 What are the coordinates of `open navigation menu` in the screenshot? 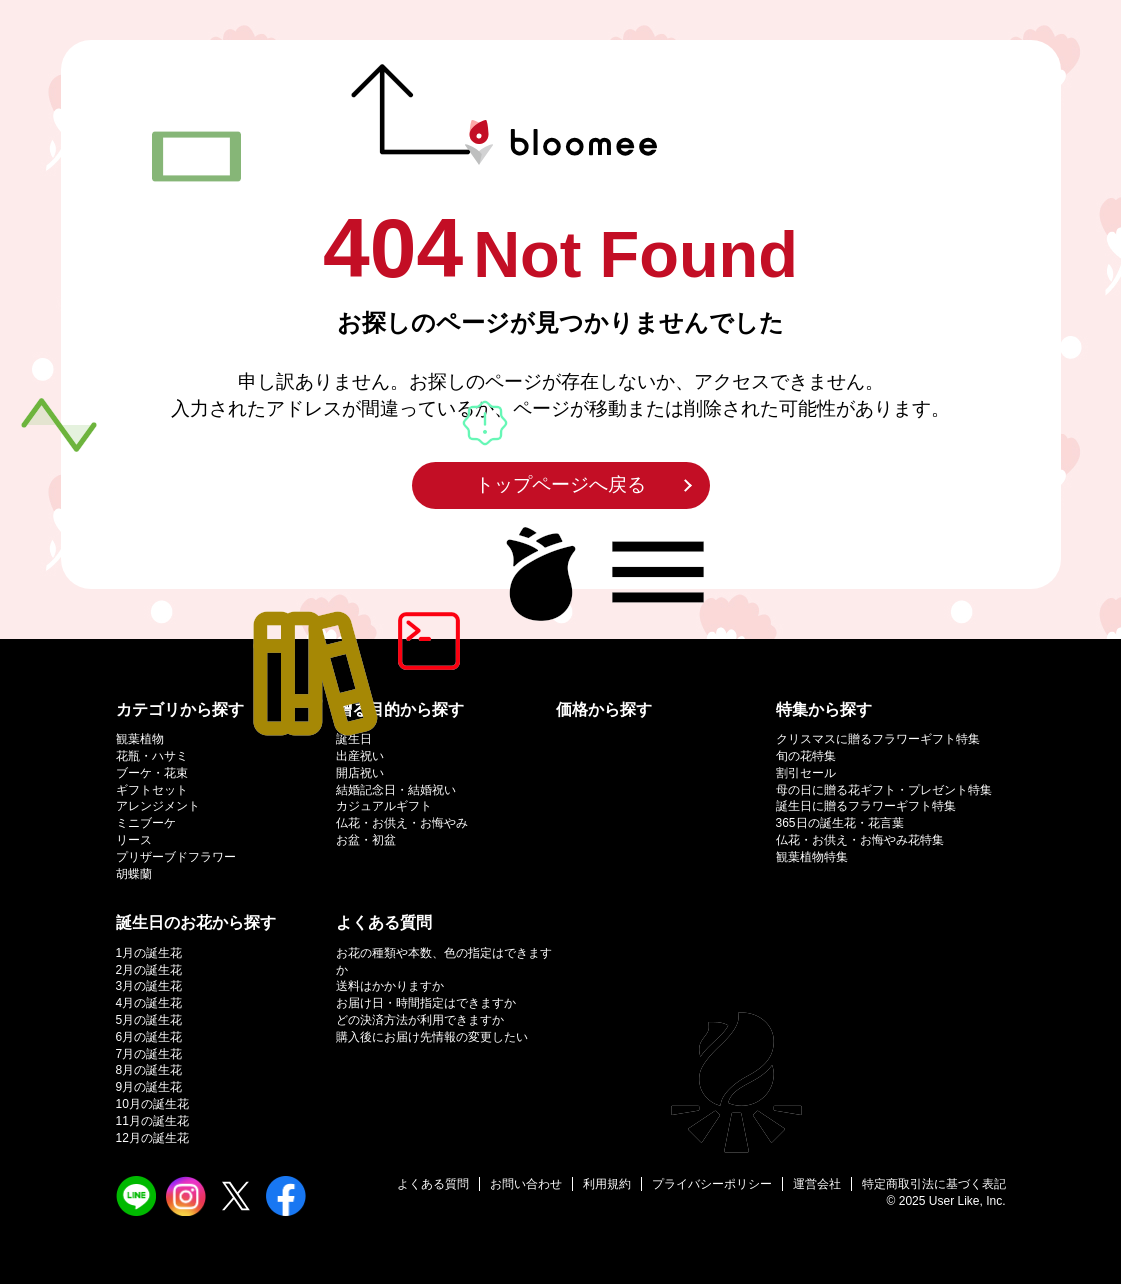 It's located at (658, 572).